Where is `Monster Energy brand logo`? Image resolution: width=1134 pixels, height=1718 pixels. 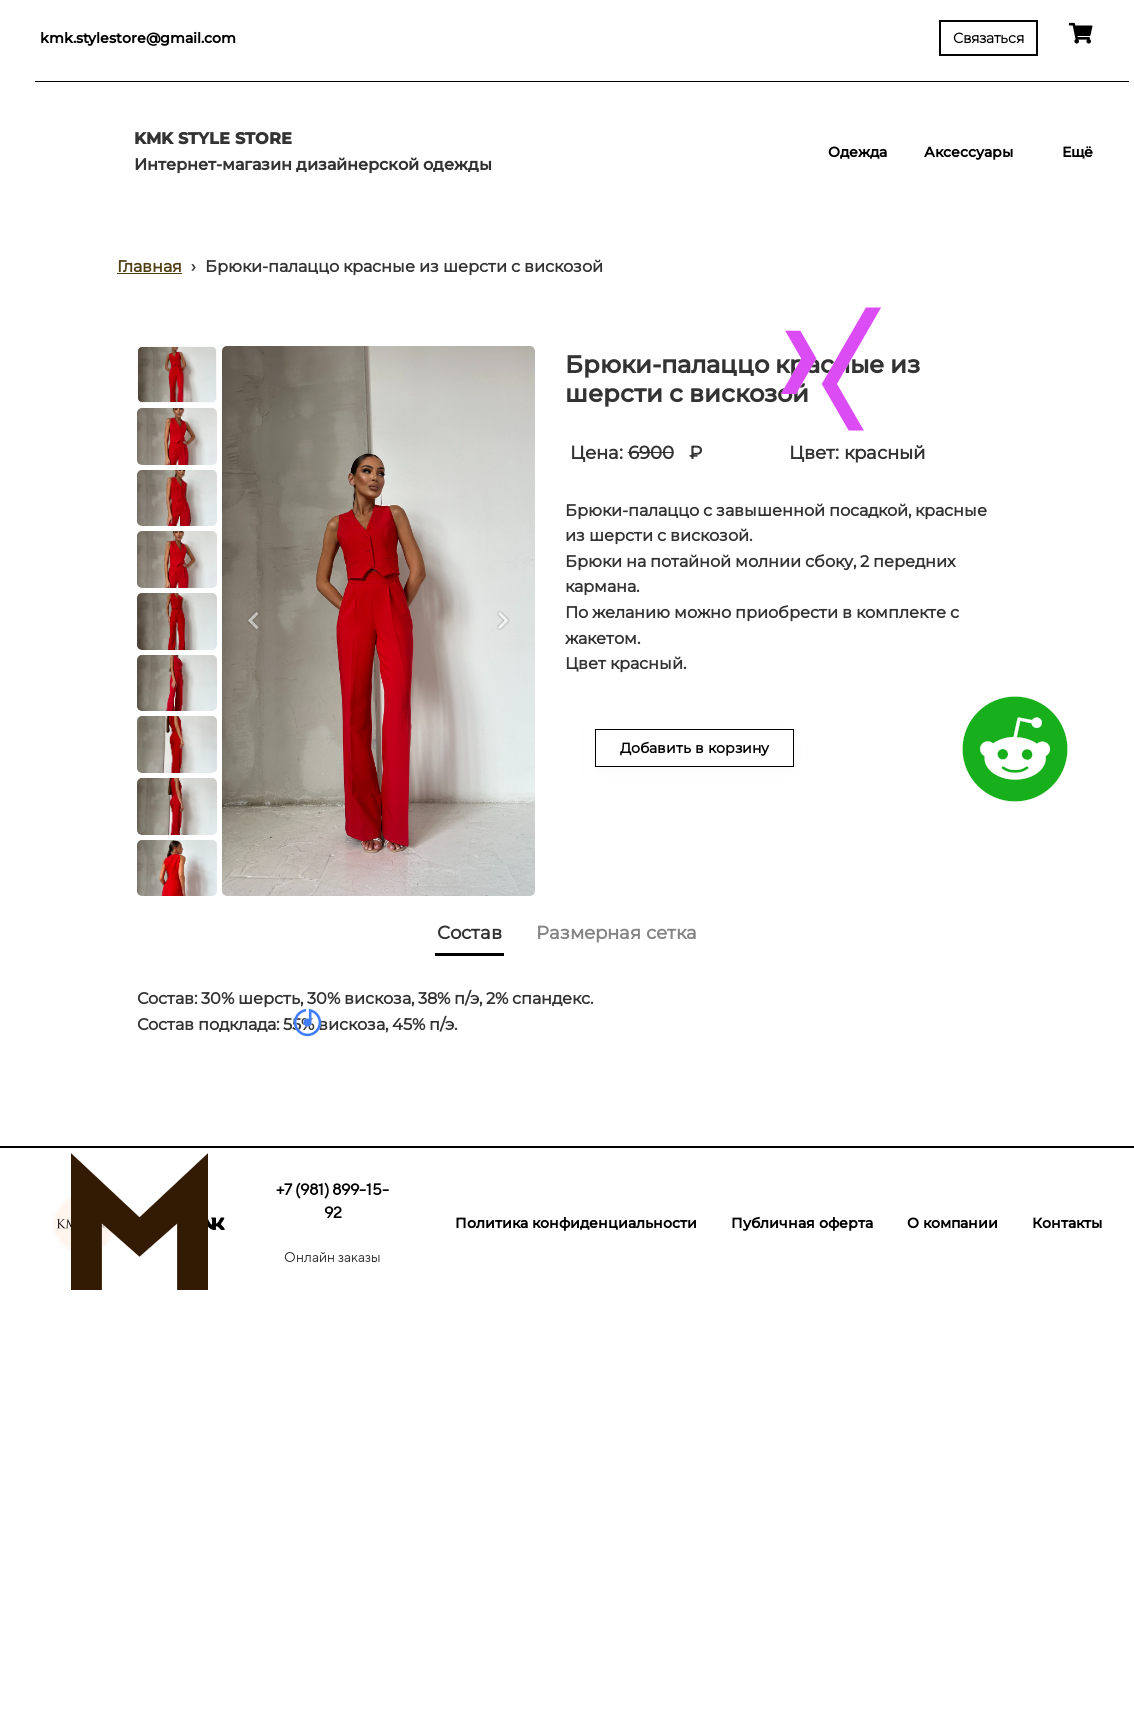
Monster Energy brand logo is located at coordinates (139, 1221).